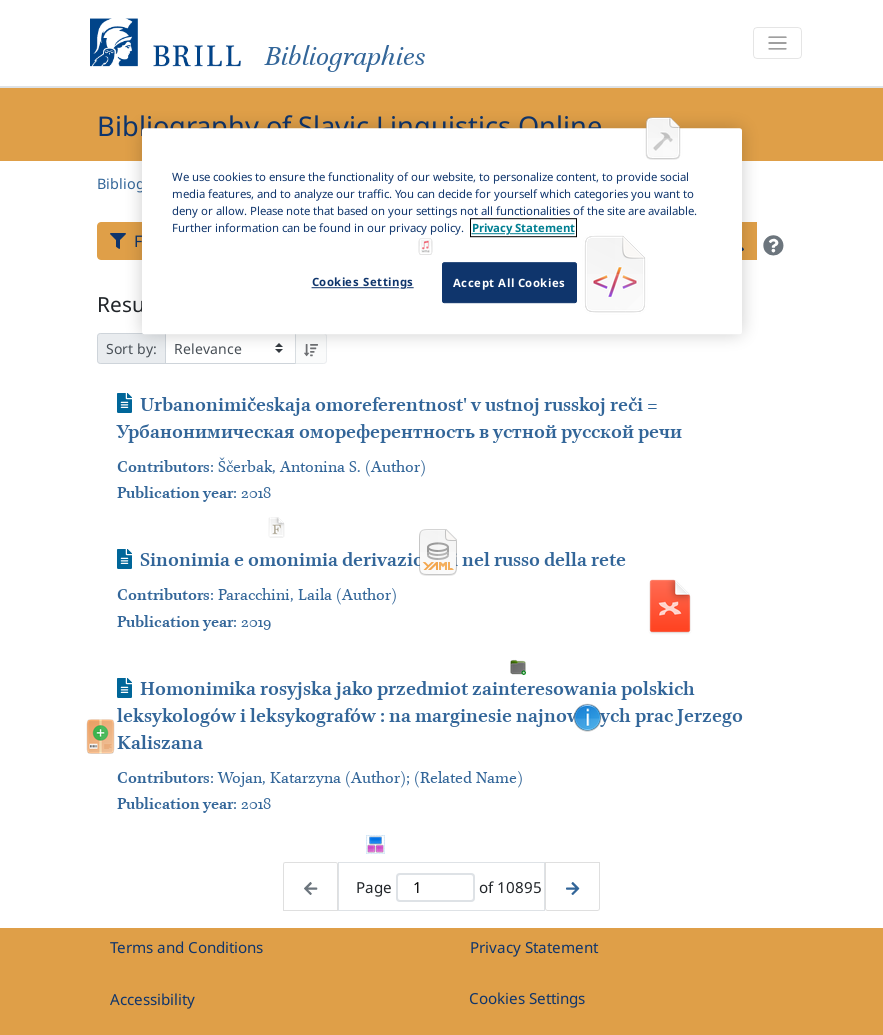 Image resolution: width=883 pixels, height=1035 pixels. What do you see at coordinates (100, 736) in the screenshot?
I see `add a new package to install queue` at bounding box center [100, 736].